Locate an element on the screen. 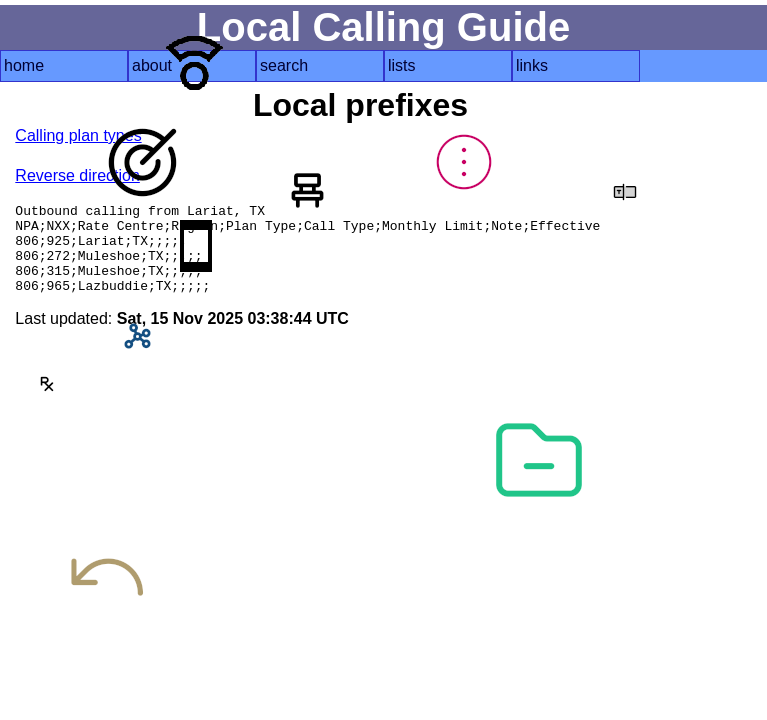 Image resolution: width=767 pixels, height=720 pixels. set this device as primary phone is located at coordinates (196, 246).